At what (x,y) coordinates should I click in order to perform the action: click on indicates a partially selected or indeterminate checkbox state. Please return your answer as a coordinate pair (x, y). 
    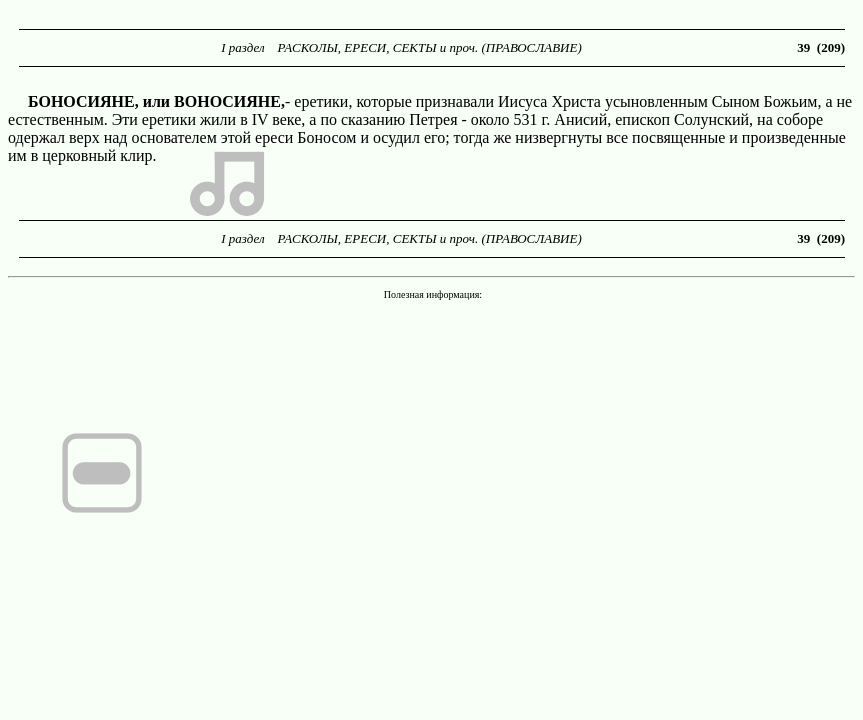
    Looking at the image, I should click on (102, 473).